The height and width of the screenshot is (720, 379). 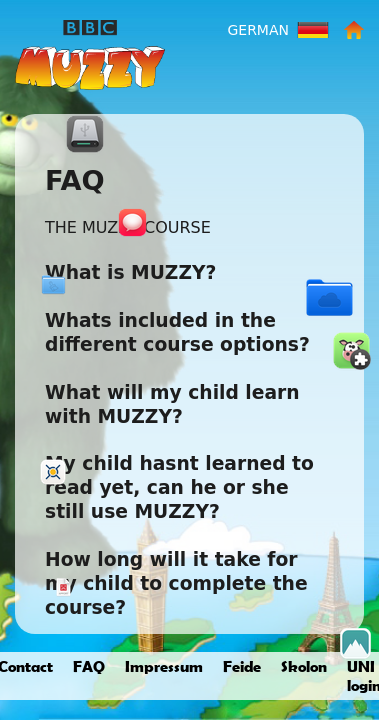 What do you see at coordinates (85, 134) in the screenshot?
I see `create a bootable USB drive` at bounding box center [85, 134].